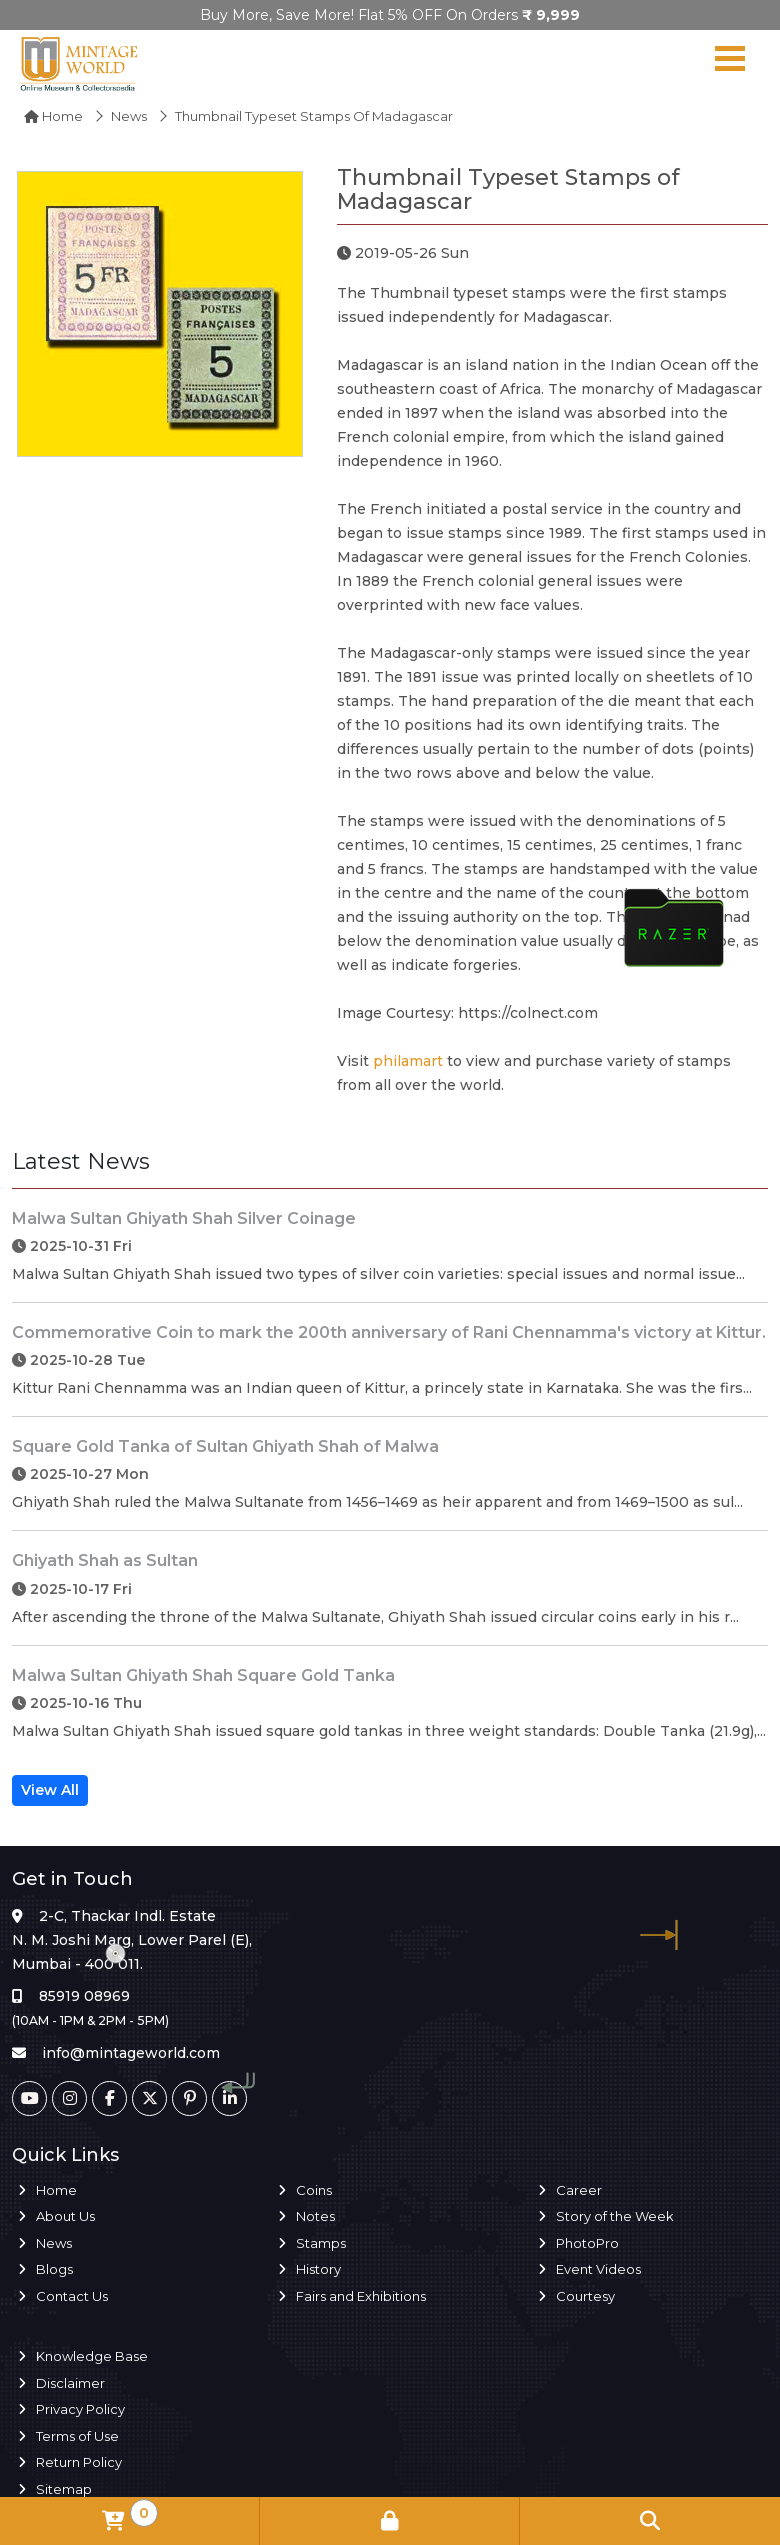 The height and width of the screenshot is (2545, 780). What do you see at coordinates (115, 1953) in the screenshot?
I see `indicates a rewritable CD drive or disc` at bounding box center [115, 1953].